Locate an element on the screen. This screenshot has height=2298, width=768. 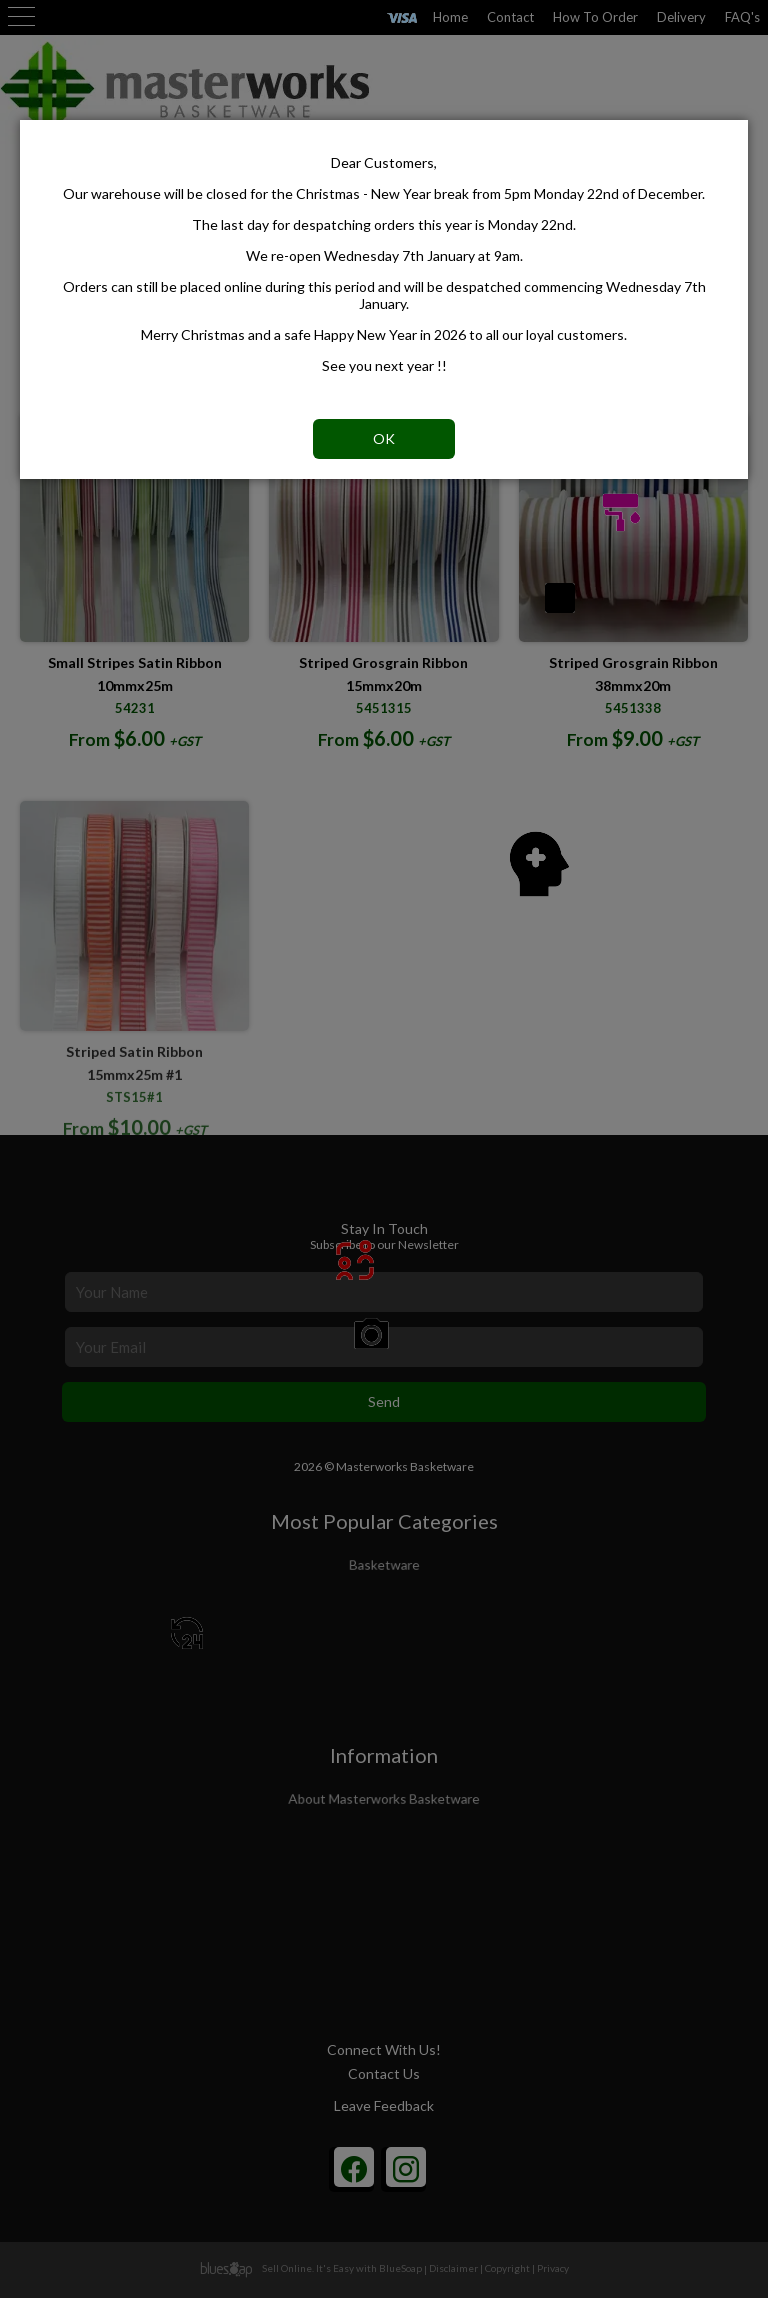
indicates 24/7 availability or round-the-clock service is located at coordinates (187, 1633).